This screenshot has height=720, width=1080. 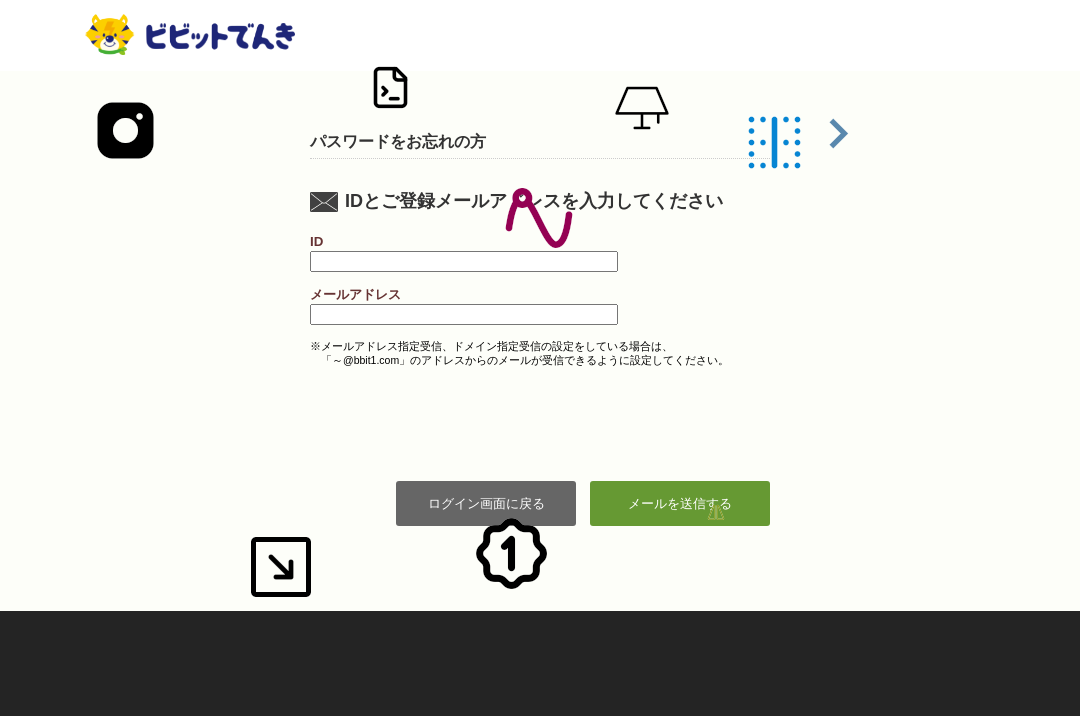 What do you see at coordinates (716, 513) in the screenshot?
I see `flip image horizontally` at bounding box center [716, 513].